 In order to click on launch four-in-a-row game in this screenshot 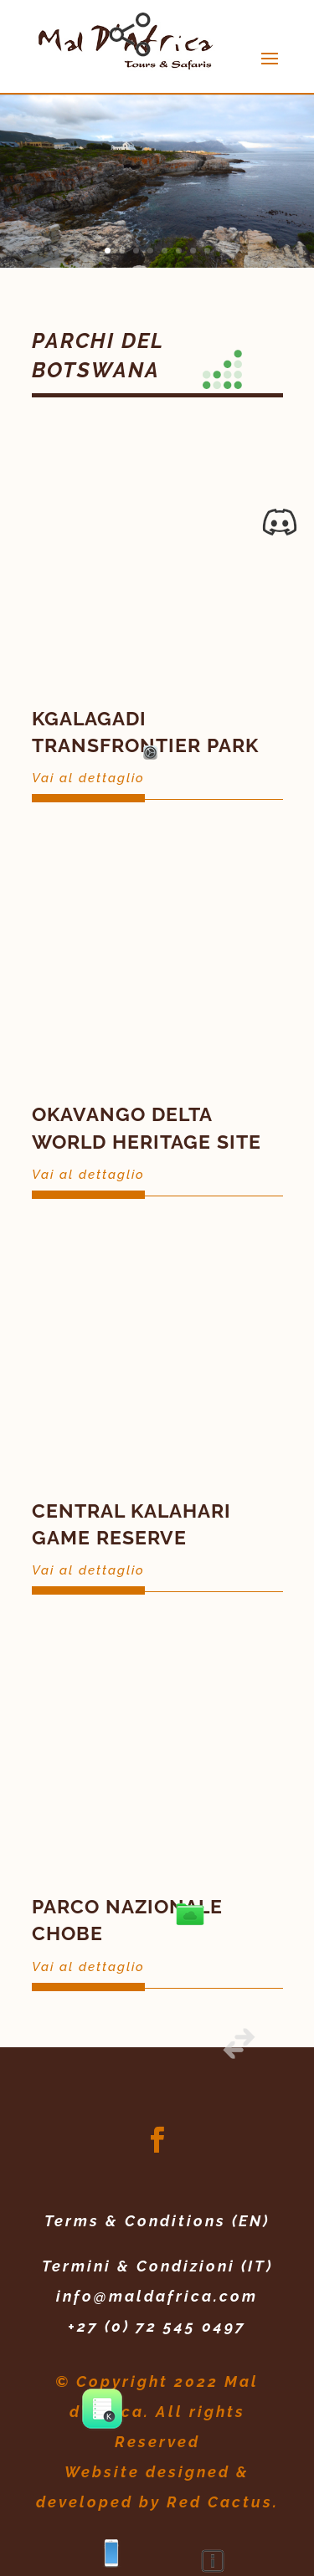, I will do `click(224, 368)`.